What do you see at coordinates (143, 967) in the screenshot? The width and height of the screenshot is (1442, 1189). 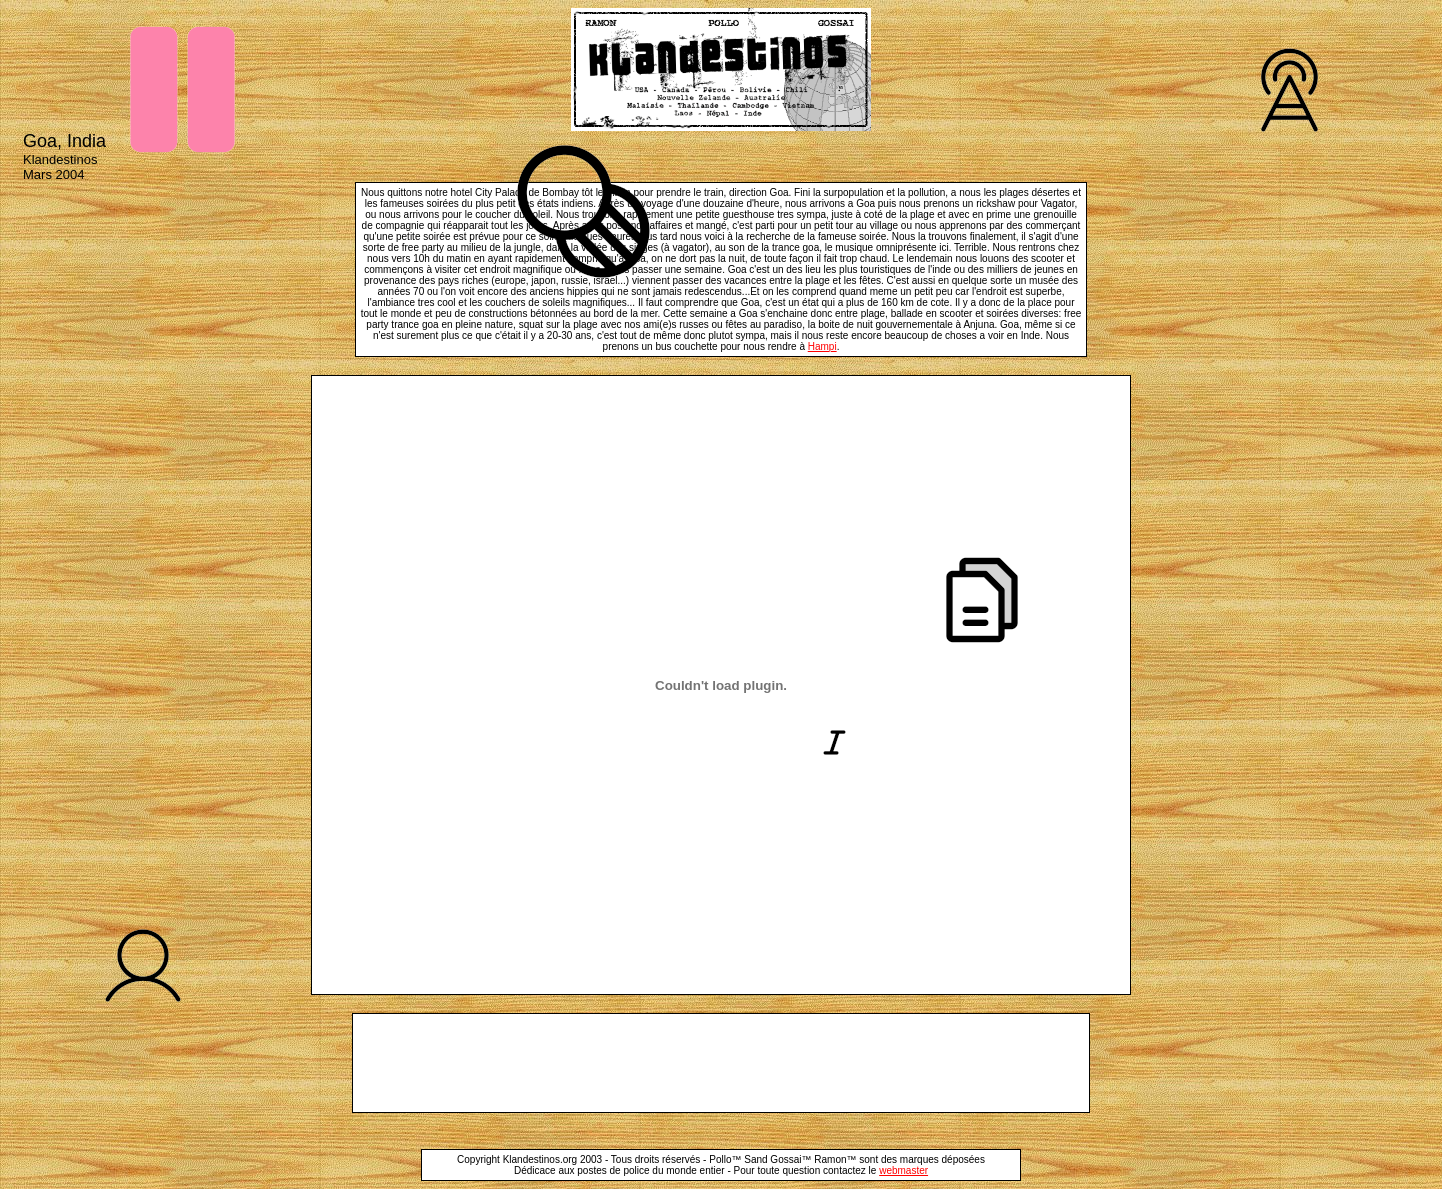 I see `view your profile` at bounding box center [143, 967].